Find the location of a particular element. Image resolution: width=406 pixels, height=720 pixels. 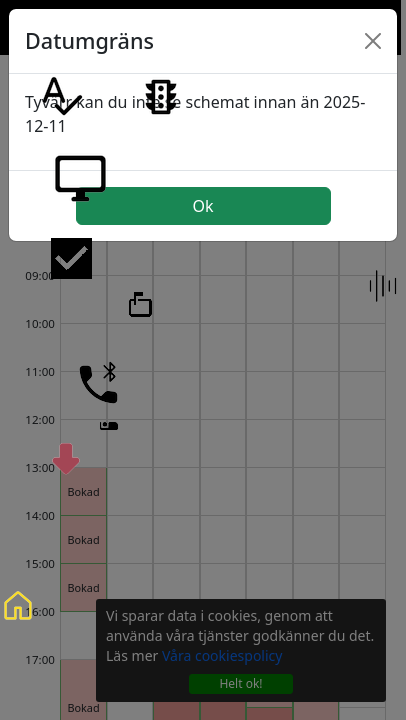

audio or sound visualization is located at coordinates (383, 286).